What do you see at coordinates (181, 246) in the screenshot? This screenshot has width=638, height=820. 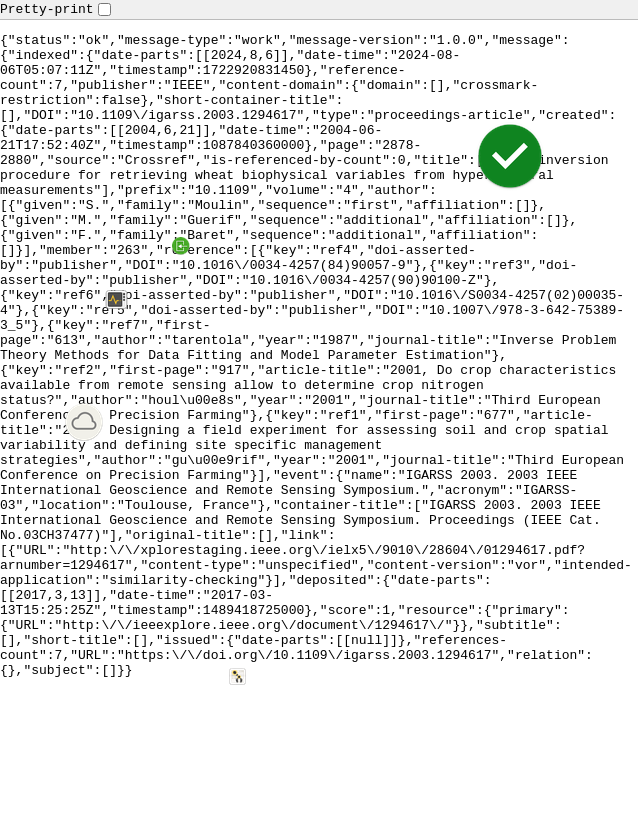 I see `log out of the current user session` at bounding box center [181, 246].